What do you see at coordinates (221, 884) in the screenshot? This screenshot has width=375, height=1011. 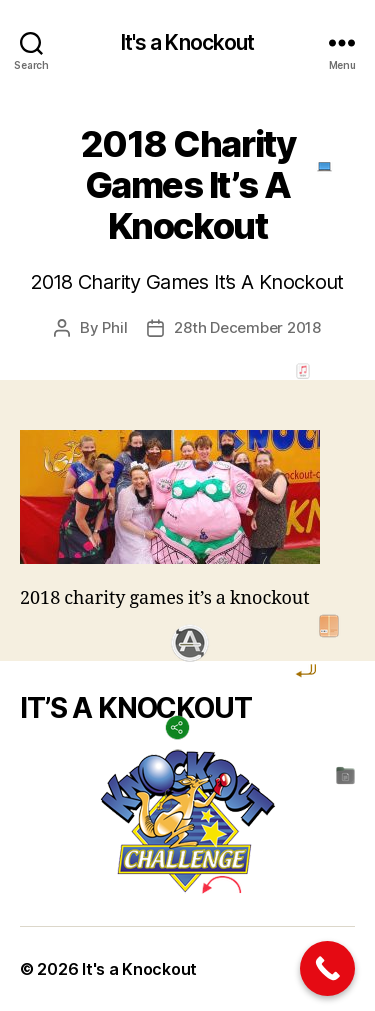 I see `undo the last action` at bounding box center [221, 884].